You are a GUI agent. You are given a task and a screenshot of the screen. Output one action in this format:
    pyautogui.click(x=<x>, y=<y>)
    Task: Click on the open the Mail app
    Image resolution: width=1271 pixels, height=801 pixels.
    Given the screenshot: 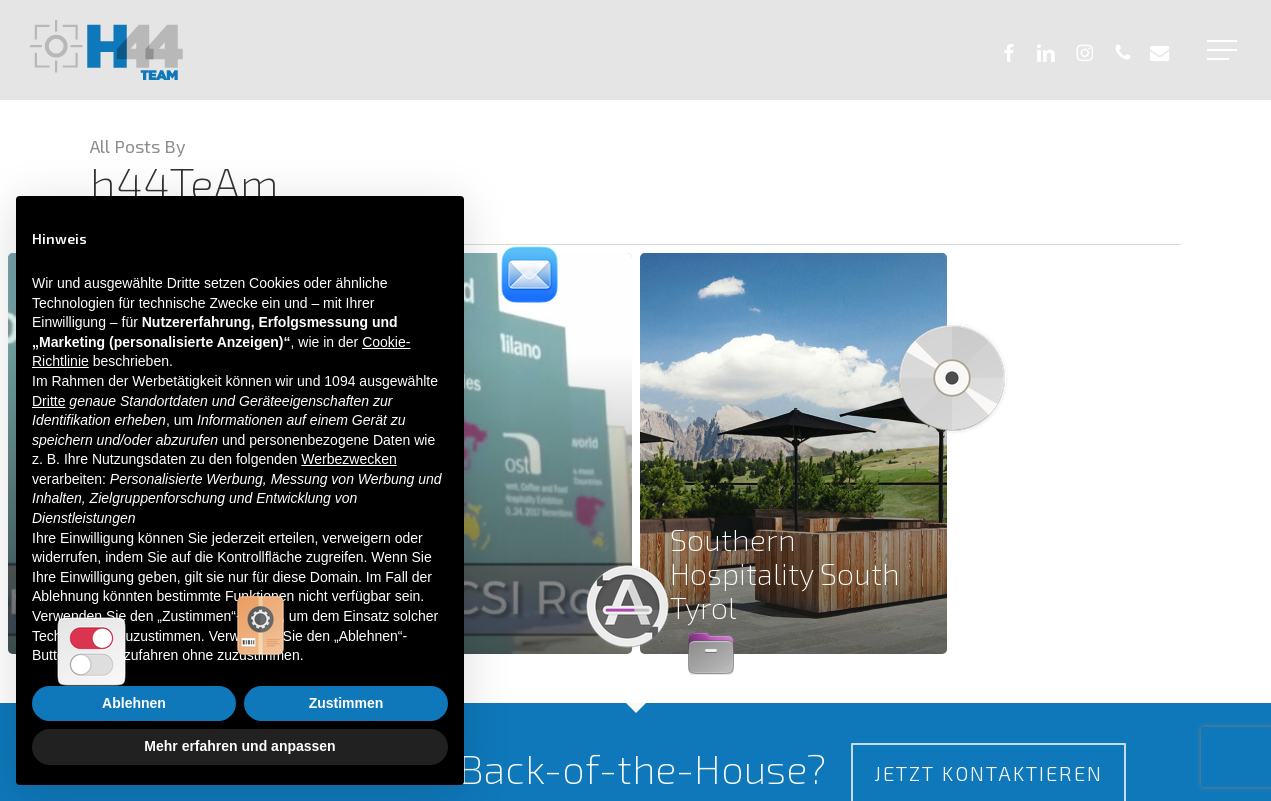 What is the action you would take?
    pyautogui.click(x=529, y=274)
    